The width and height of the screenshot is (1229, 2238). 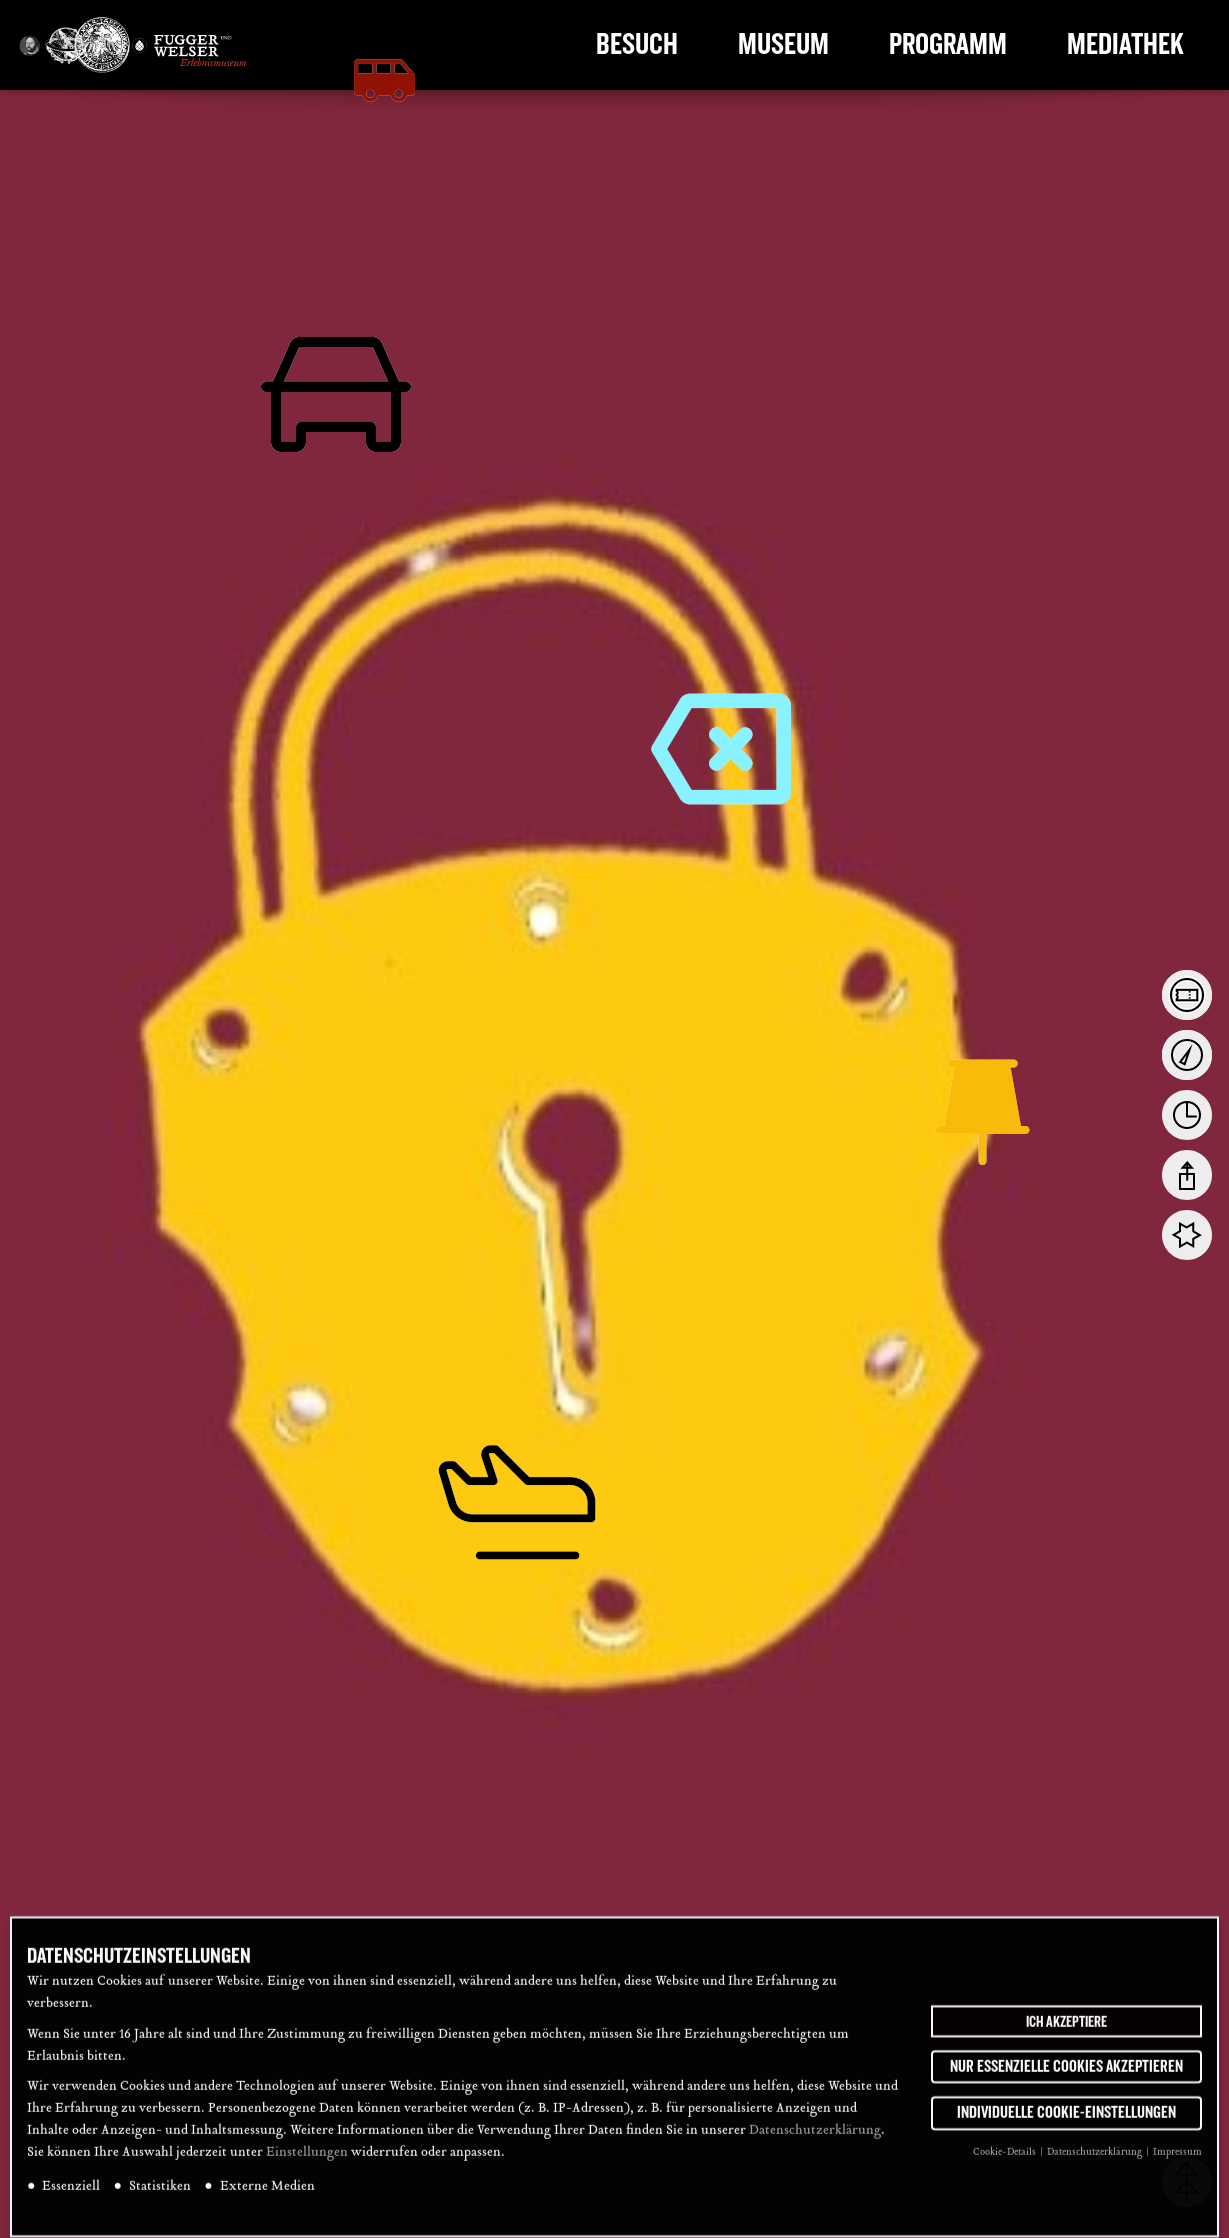 What do you see at coordinates (517, 1497) in the screenshot?
I see `indicates flight mode is active` at bounding box center [517, 1497].